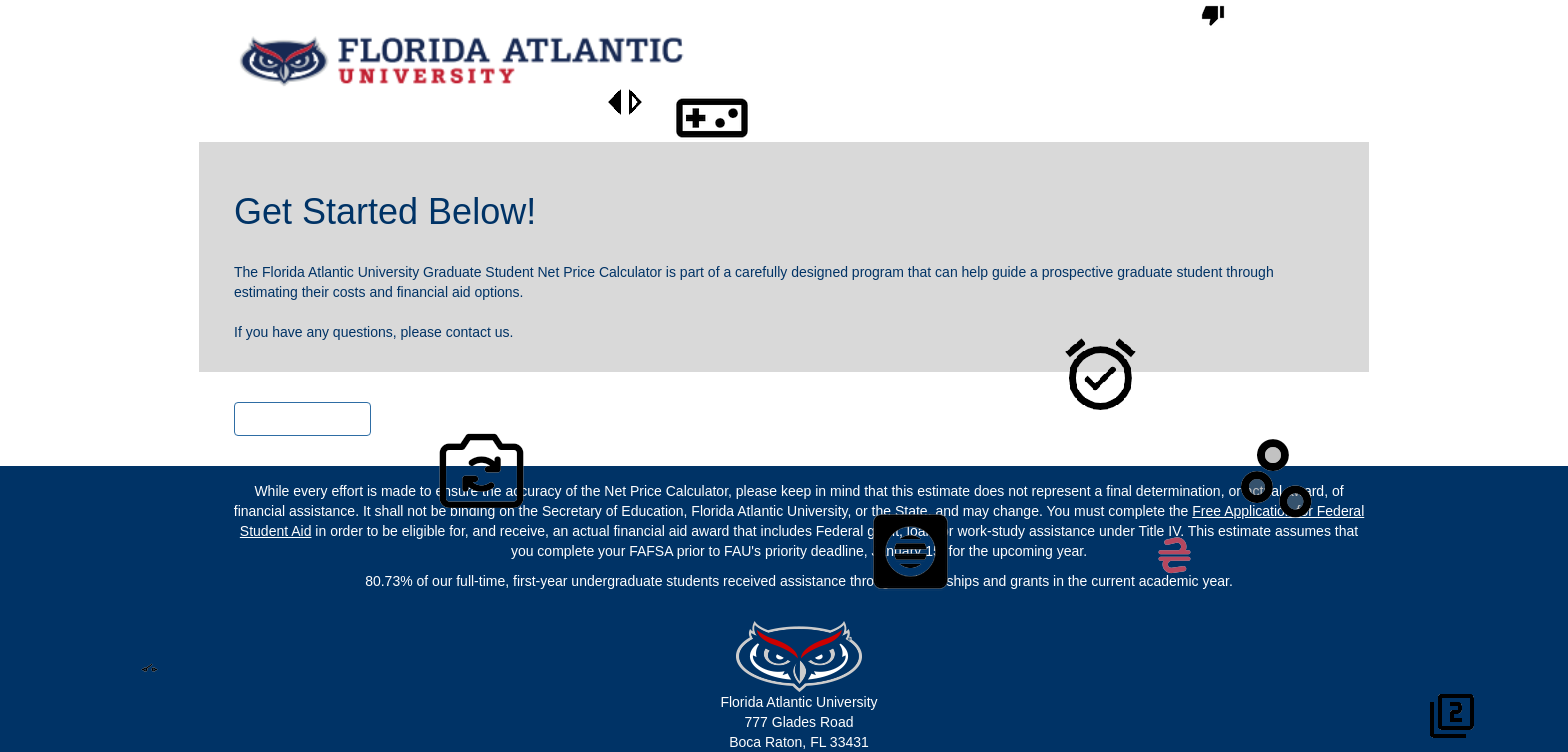  Describe the element at coordinates (1213, 15) in the screenshot. I see `dislike or downvote content` at that location.